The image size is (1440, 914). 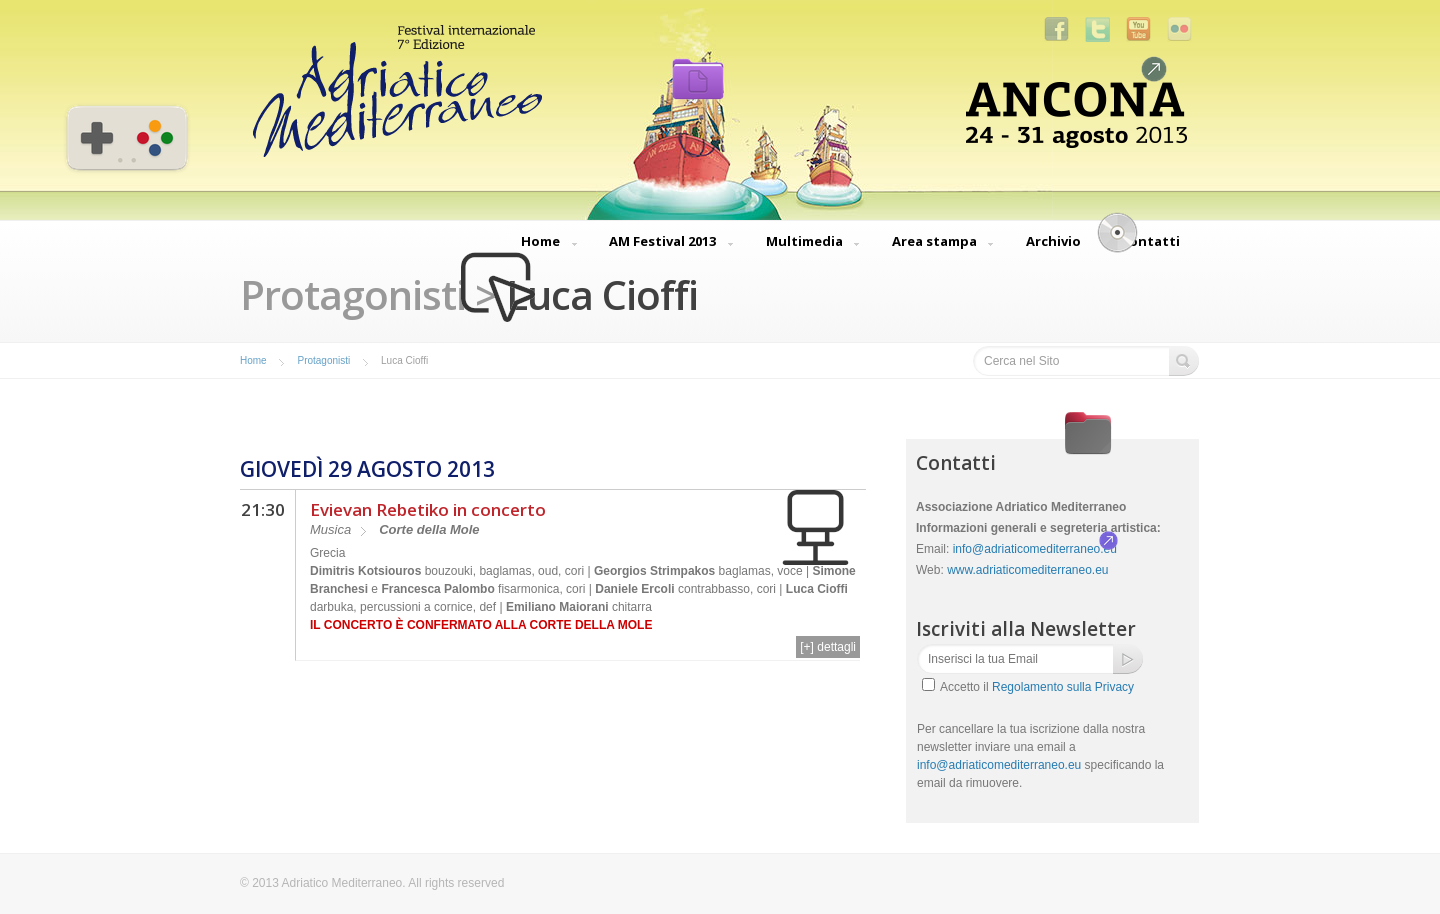 What do you see at coordinates (698, 79) in the screenshot?
I see `open your documents folder` at bounding box center [698, 79].